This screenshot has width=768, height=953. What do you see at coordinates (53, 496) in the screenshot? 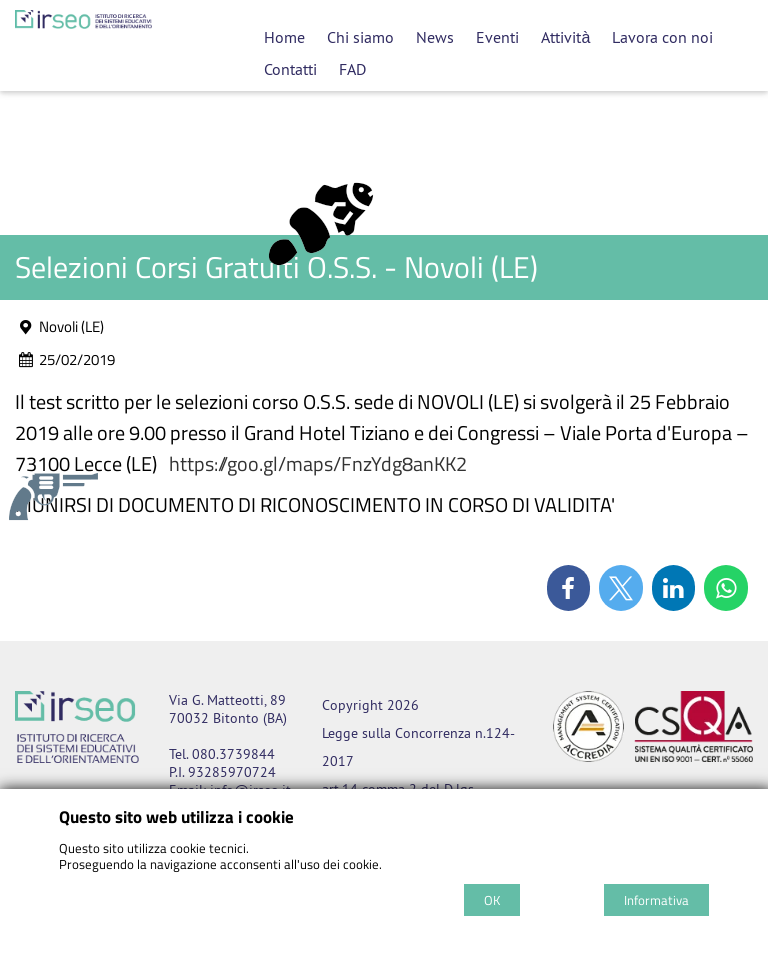
I see `select revolver weapon in game inventory` at bounding box center [53, 496].